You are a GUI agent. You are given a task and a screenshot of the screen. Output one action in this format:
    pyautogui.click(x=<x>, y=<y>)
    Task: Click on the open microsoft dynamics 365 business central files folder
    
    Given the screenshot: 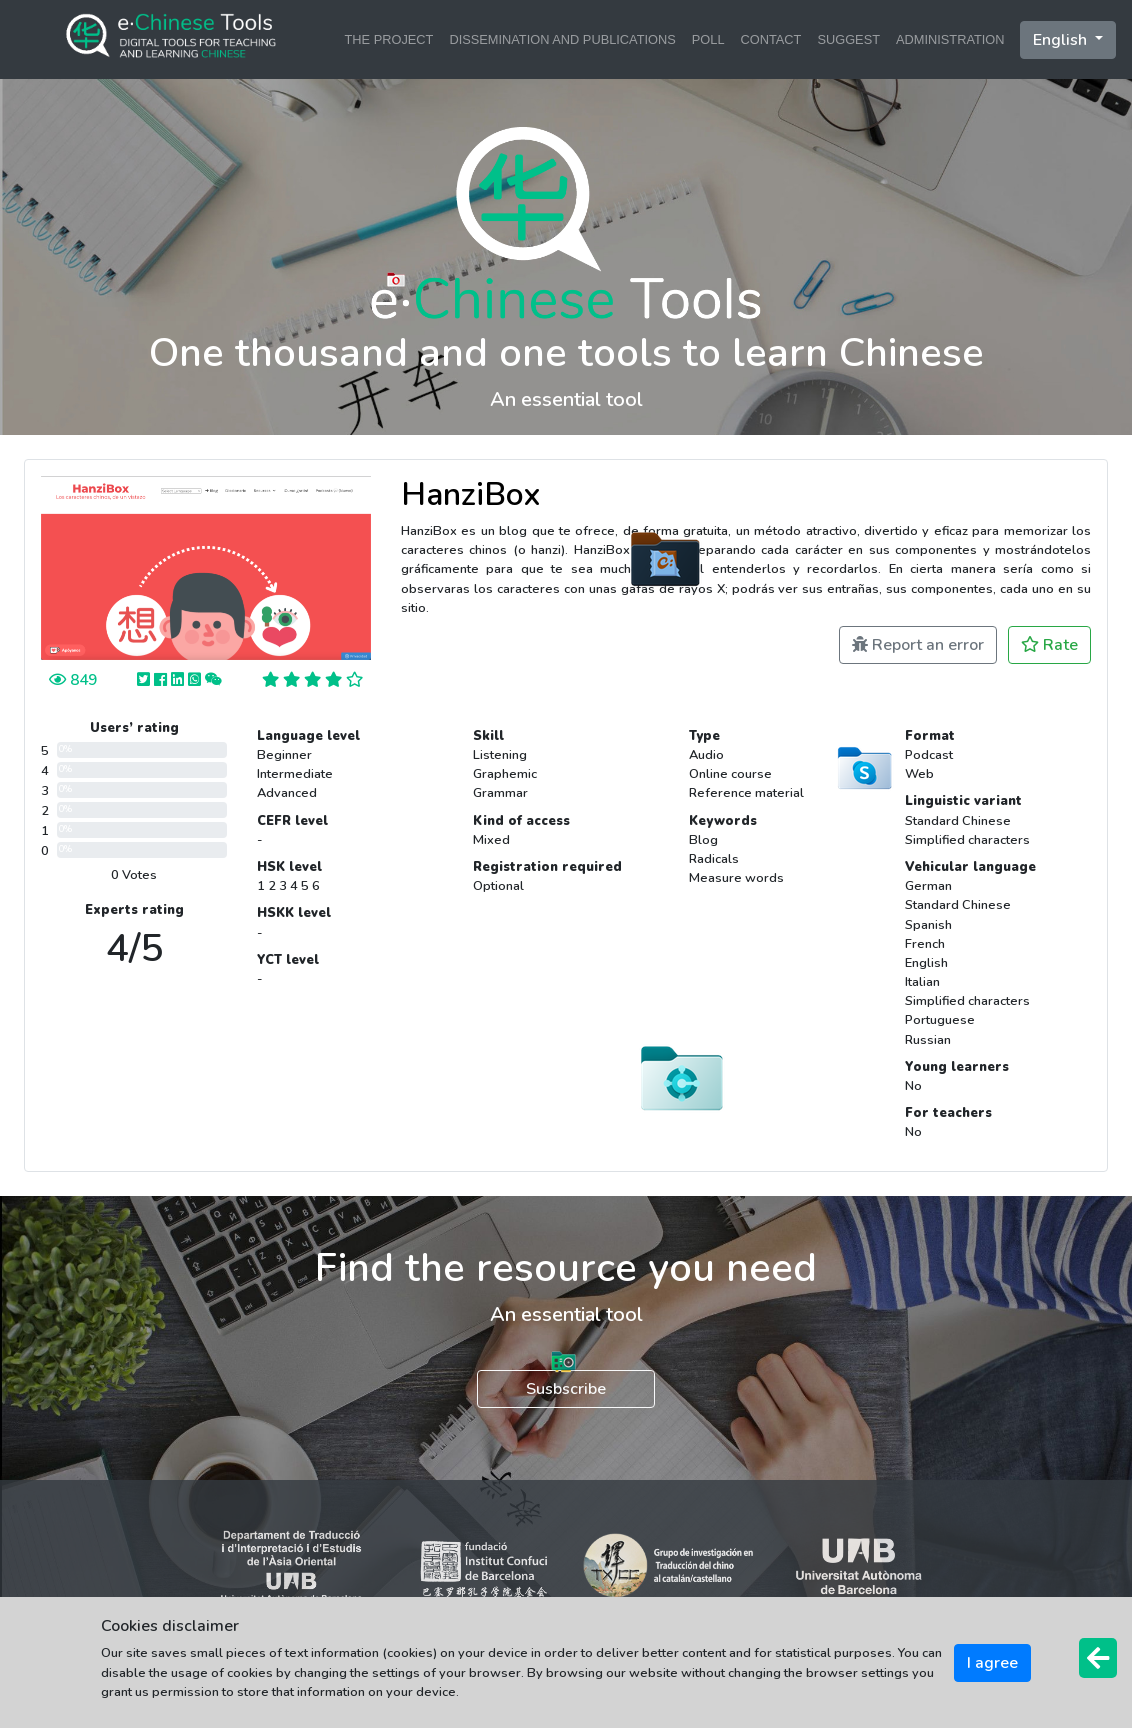 What is the action you would take?
    pyautogui.click(x=681, y=1080)
    